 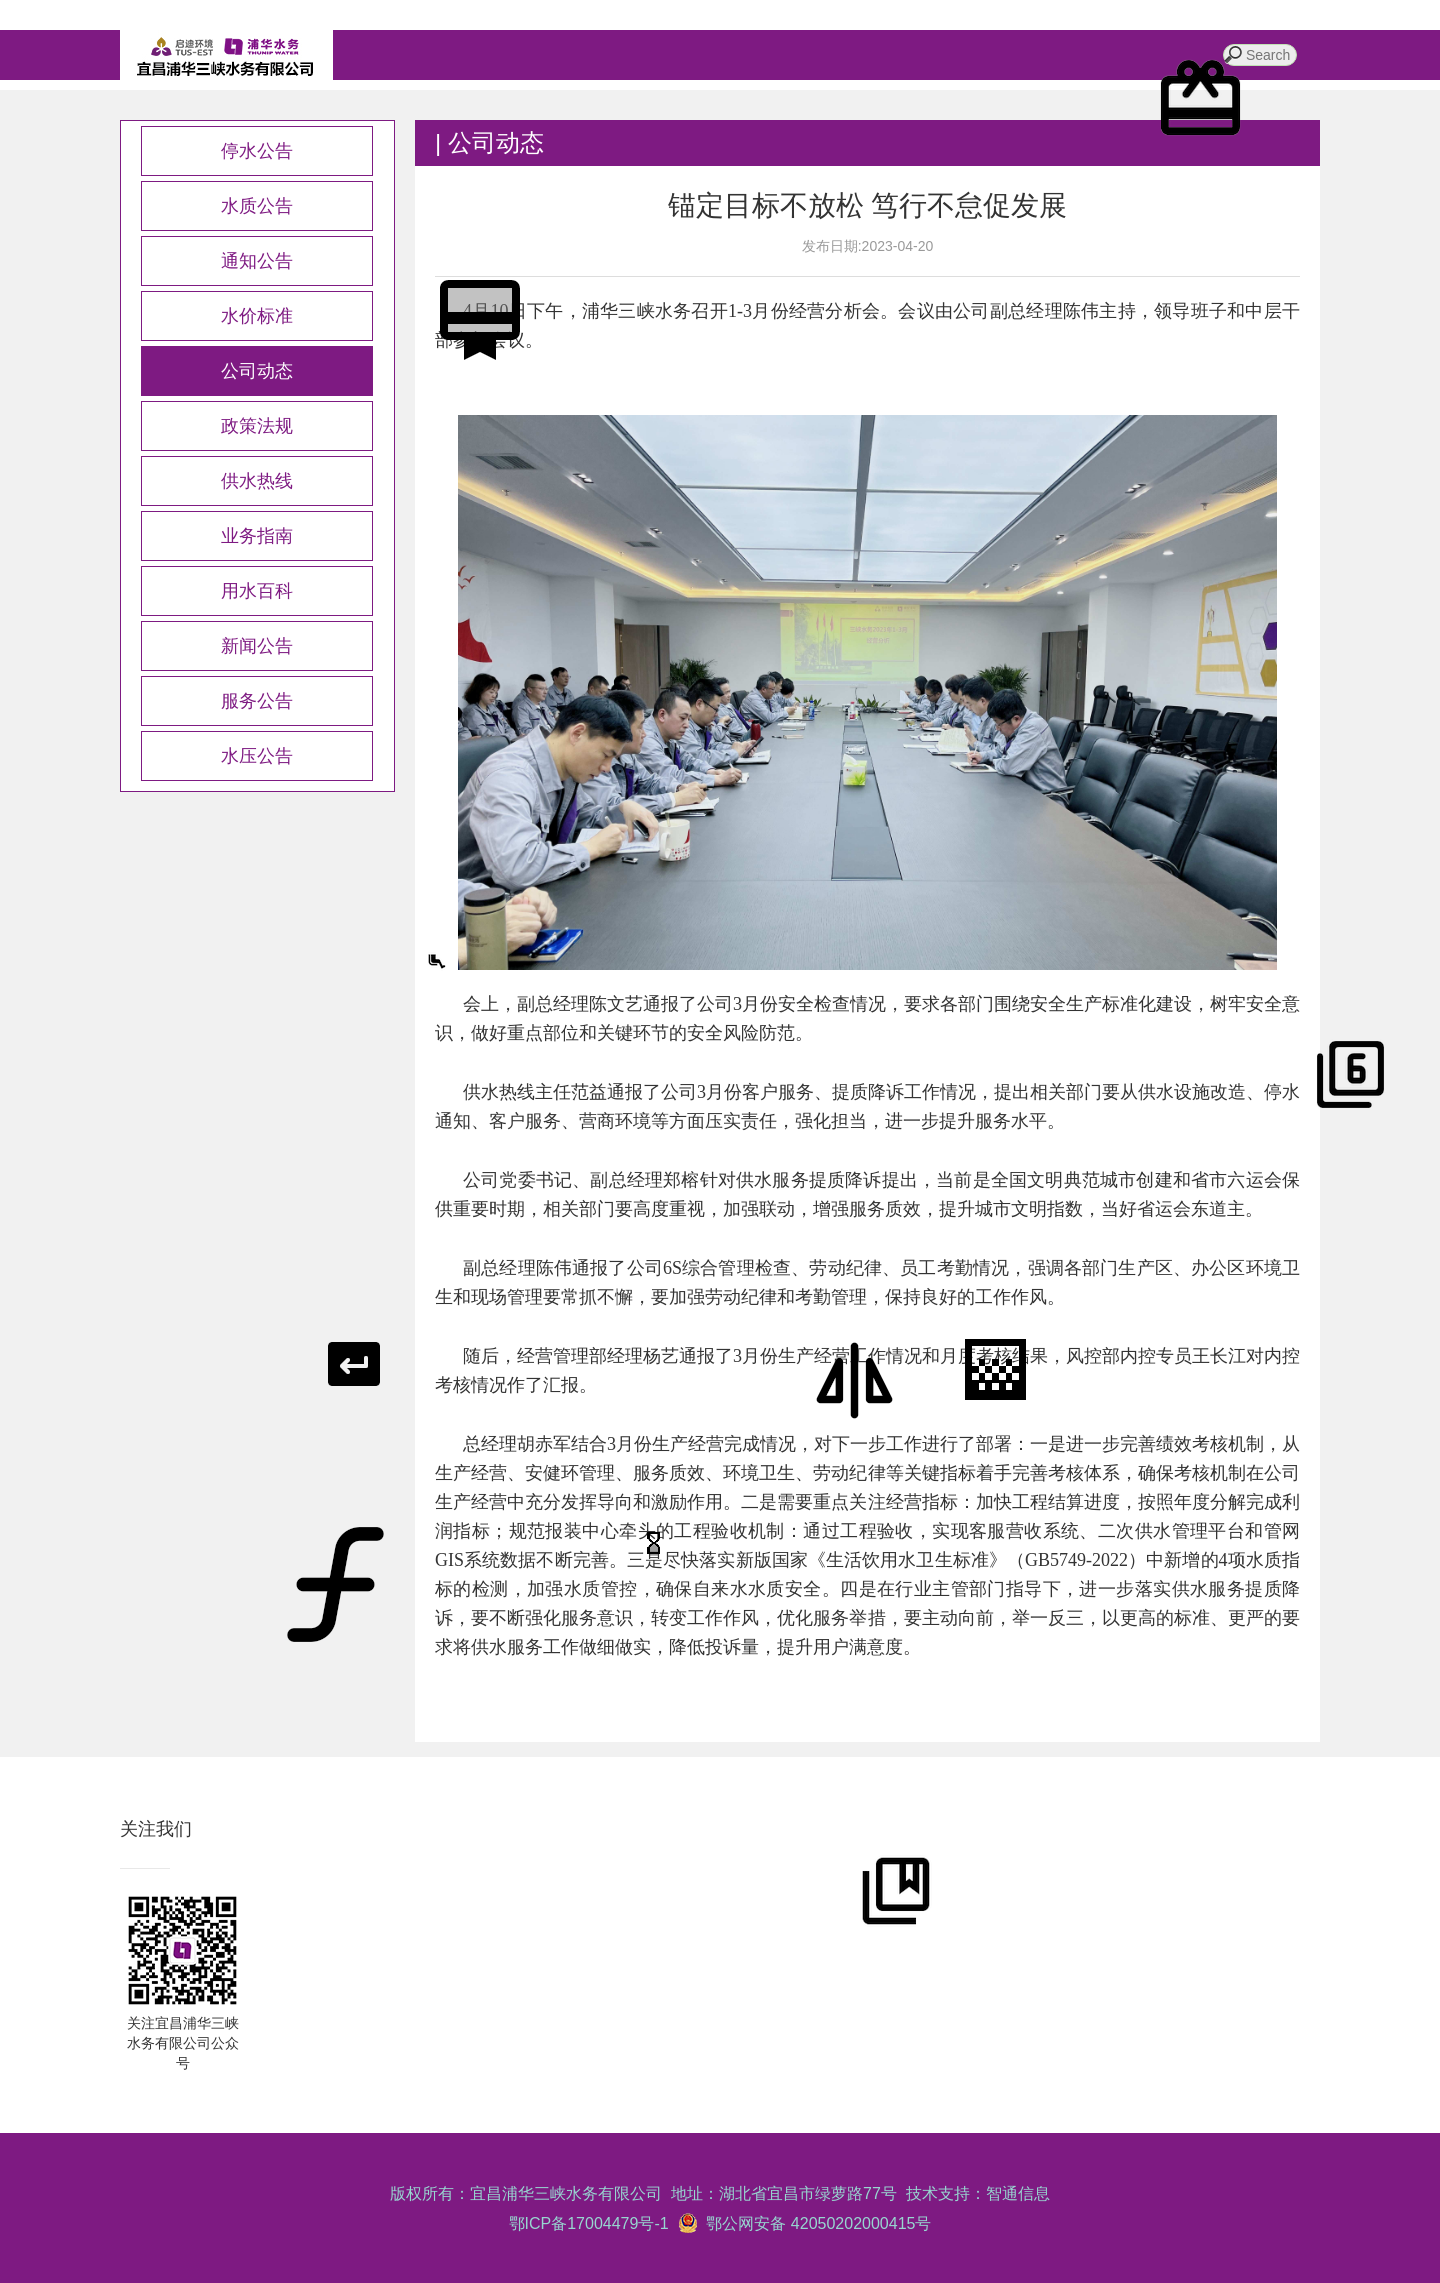 What do you see at coordinates (896, 1891) in the screenshot?
I see `access your bookmarked collections` at bounding box center [896, 1891].